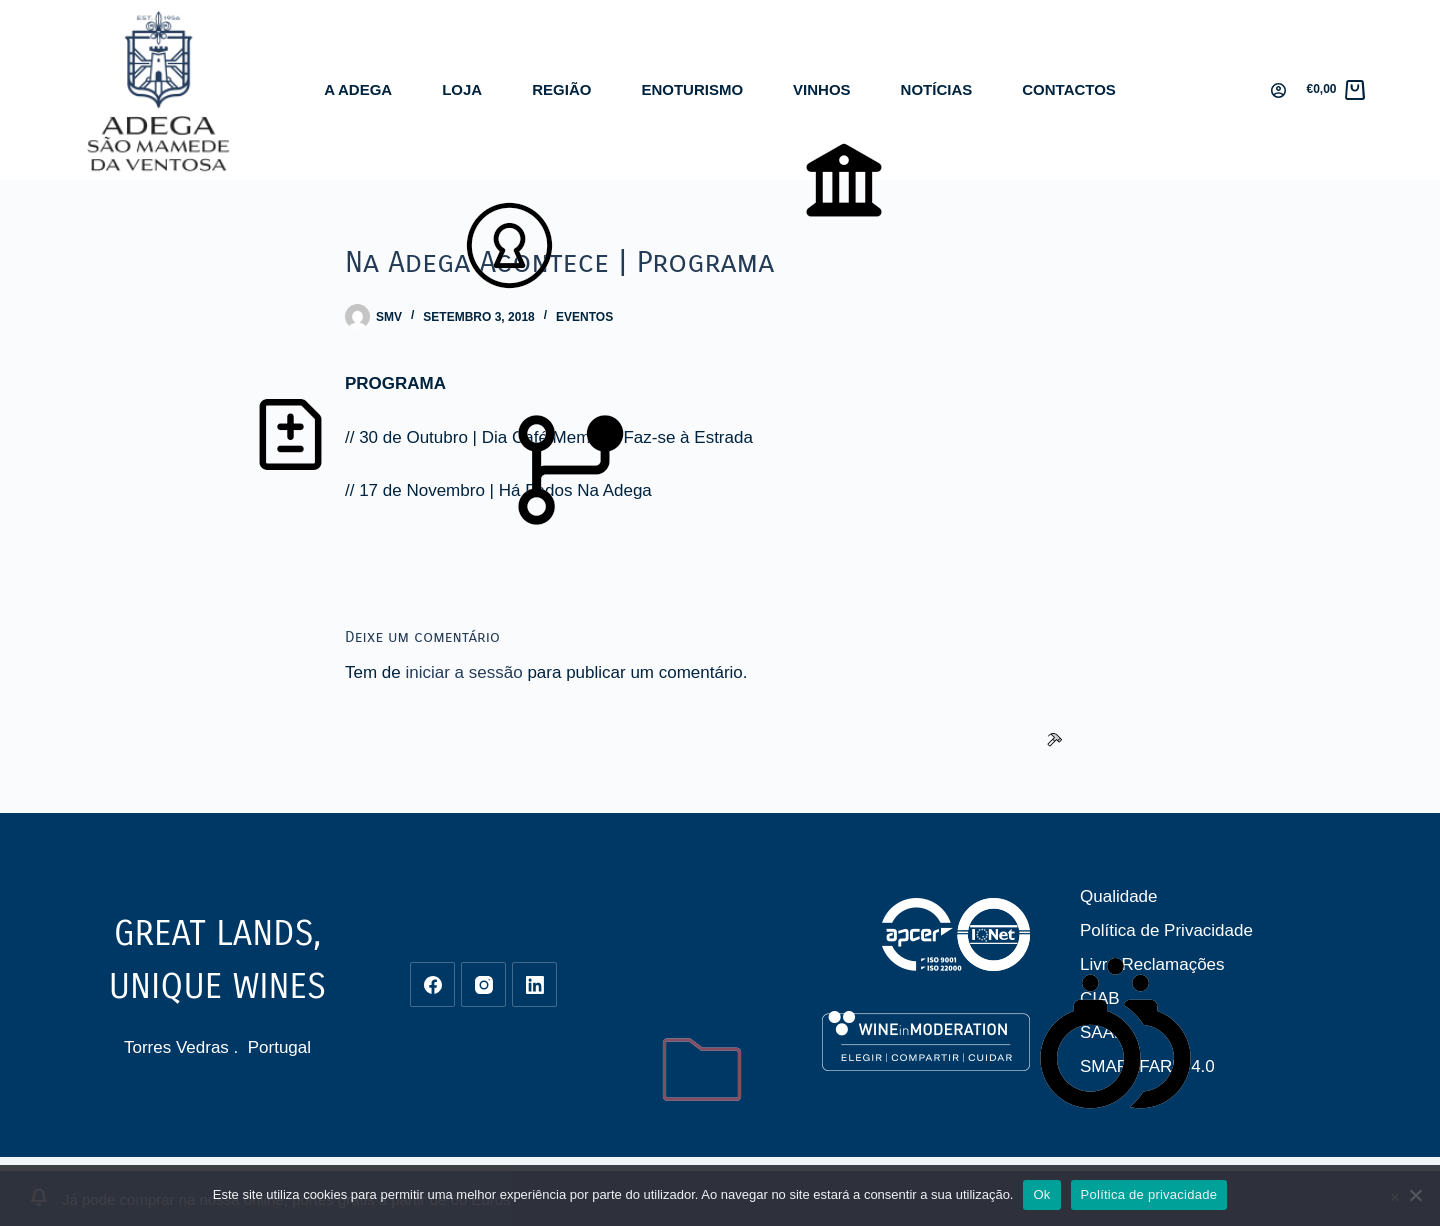 This screenshot has width=1440, height=1226. What do you see at coordinates (290, 434) in the screenshot?
I see `view file differences or changes` at bounding box center [290, 434].